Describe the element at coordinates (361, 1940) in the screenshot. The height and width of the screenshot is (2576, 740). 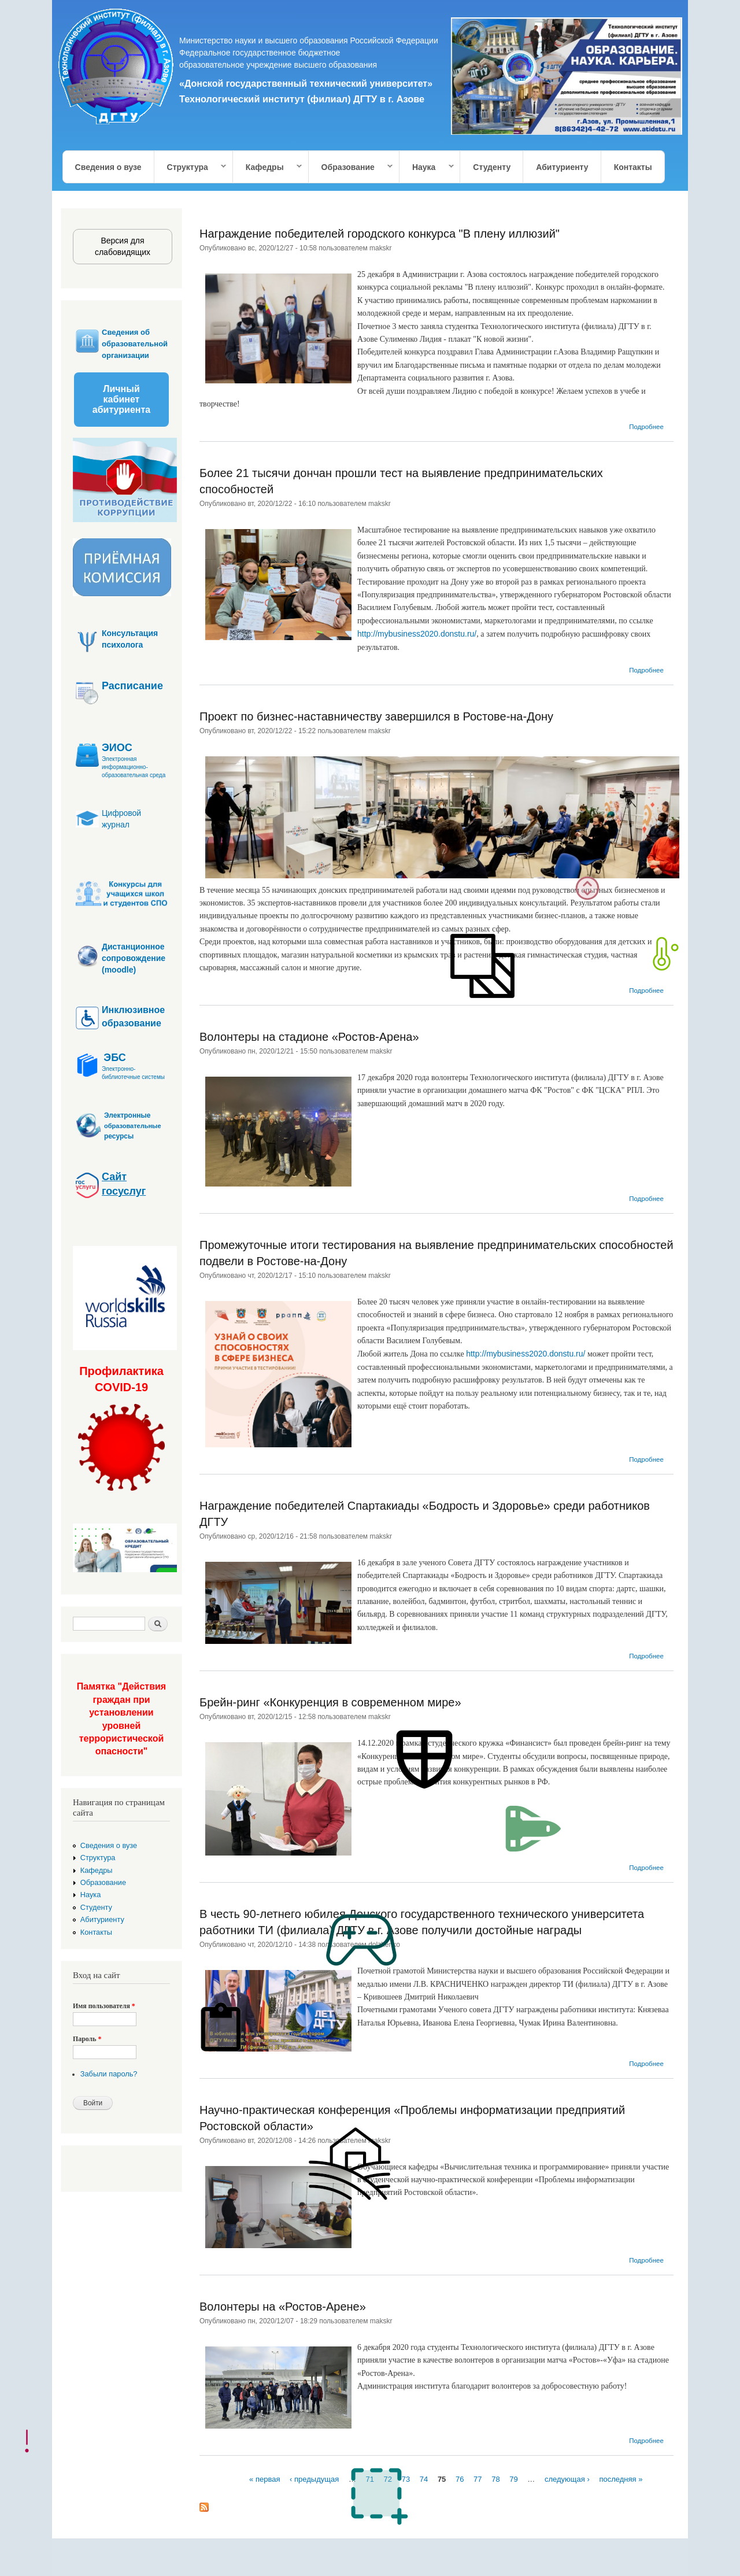
I see `access games or gaming features` at that location.